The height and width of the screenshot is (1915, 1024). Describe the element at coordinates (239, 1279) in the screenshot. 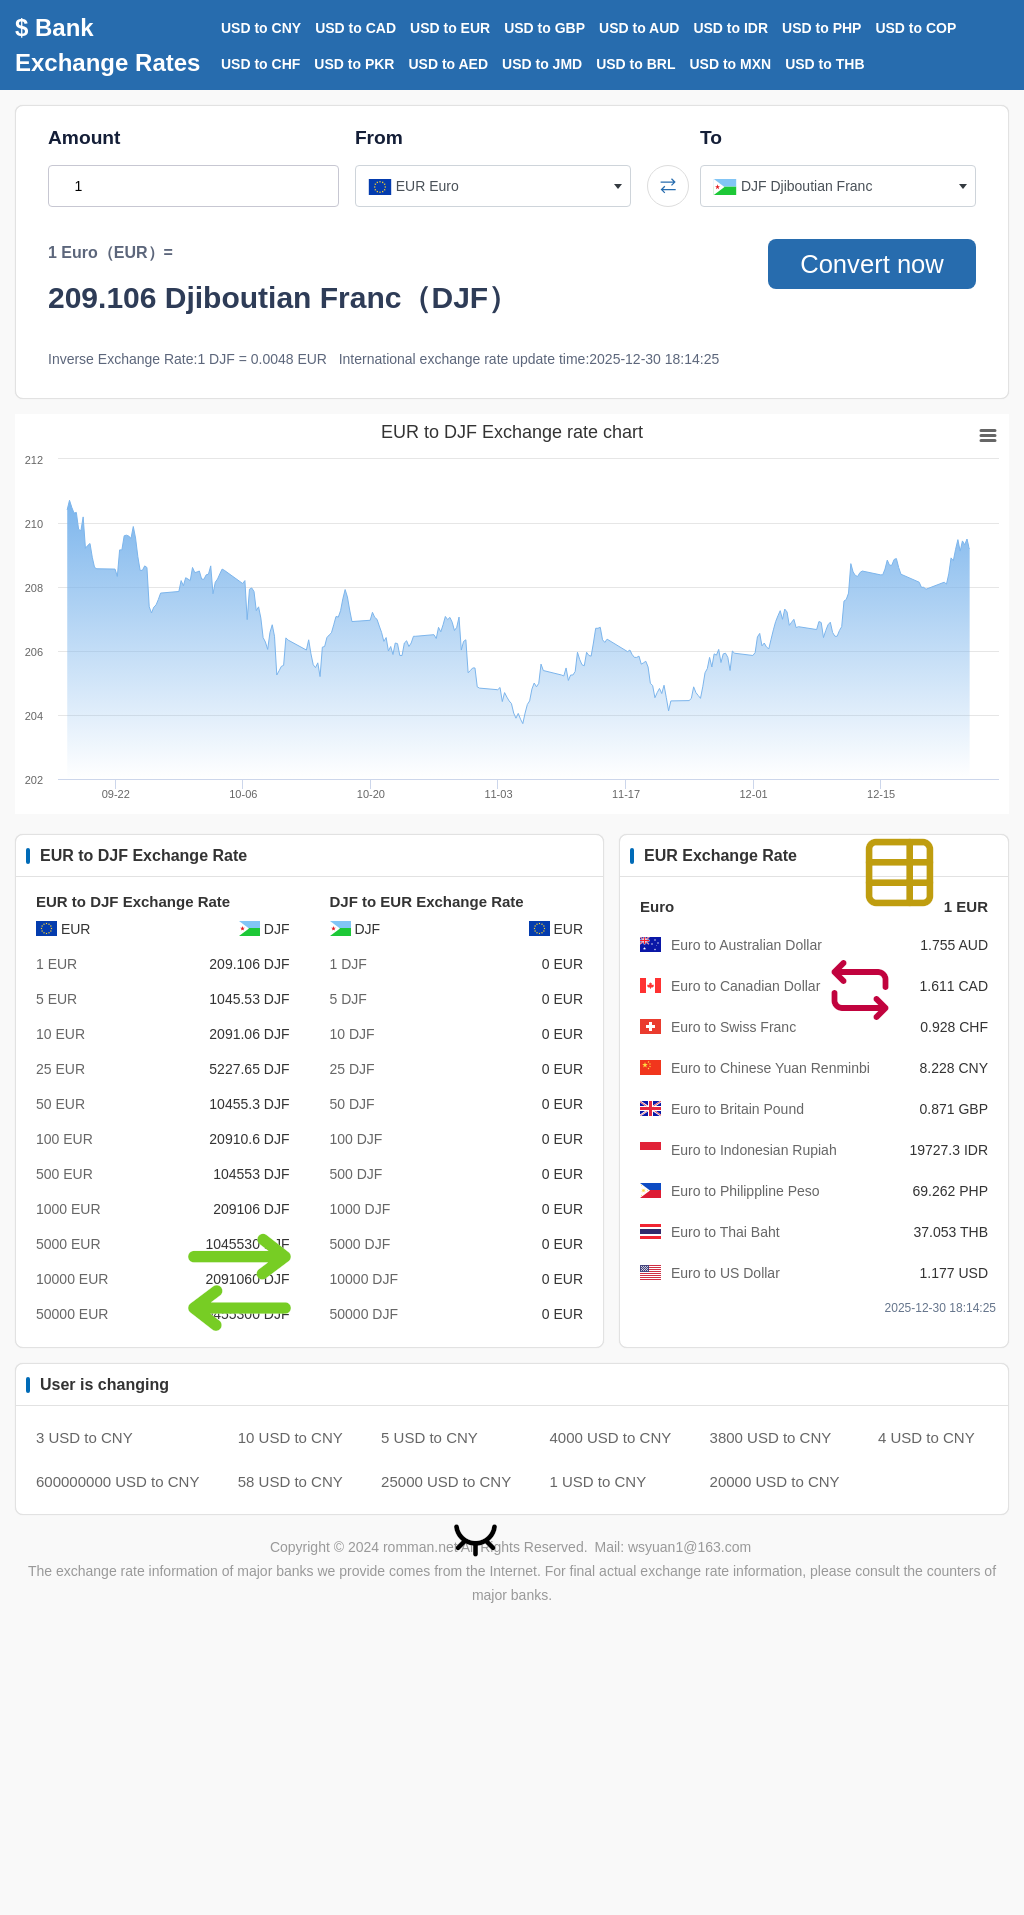

I see `swap or exchange items` at that location.